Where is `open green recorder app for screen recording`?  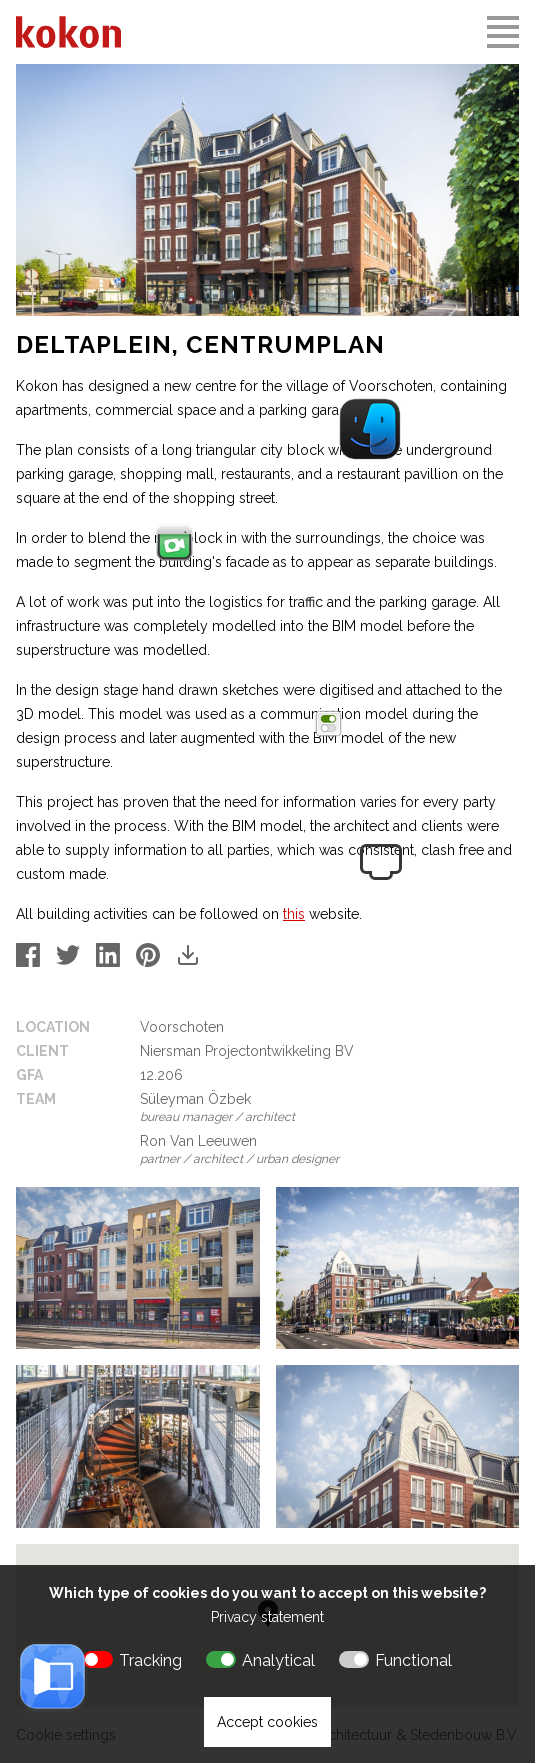 open green recorder app for screen recording is located at coordinates (174, 542).